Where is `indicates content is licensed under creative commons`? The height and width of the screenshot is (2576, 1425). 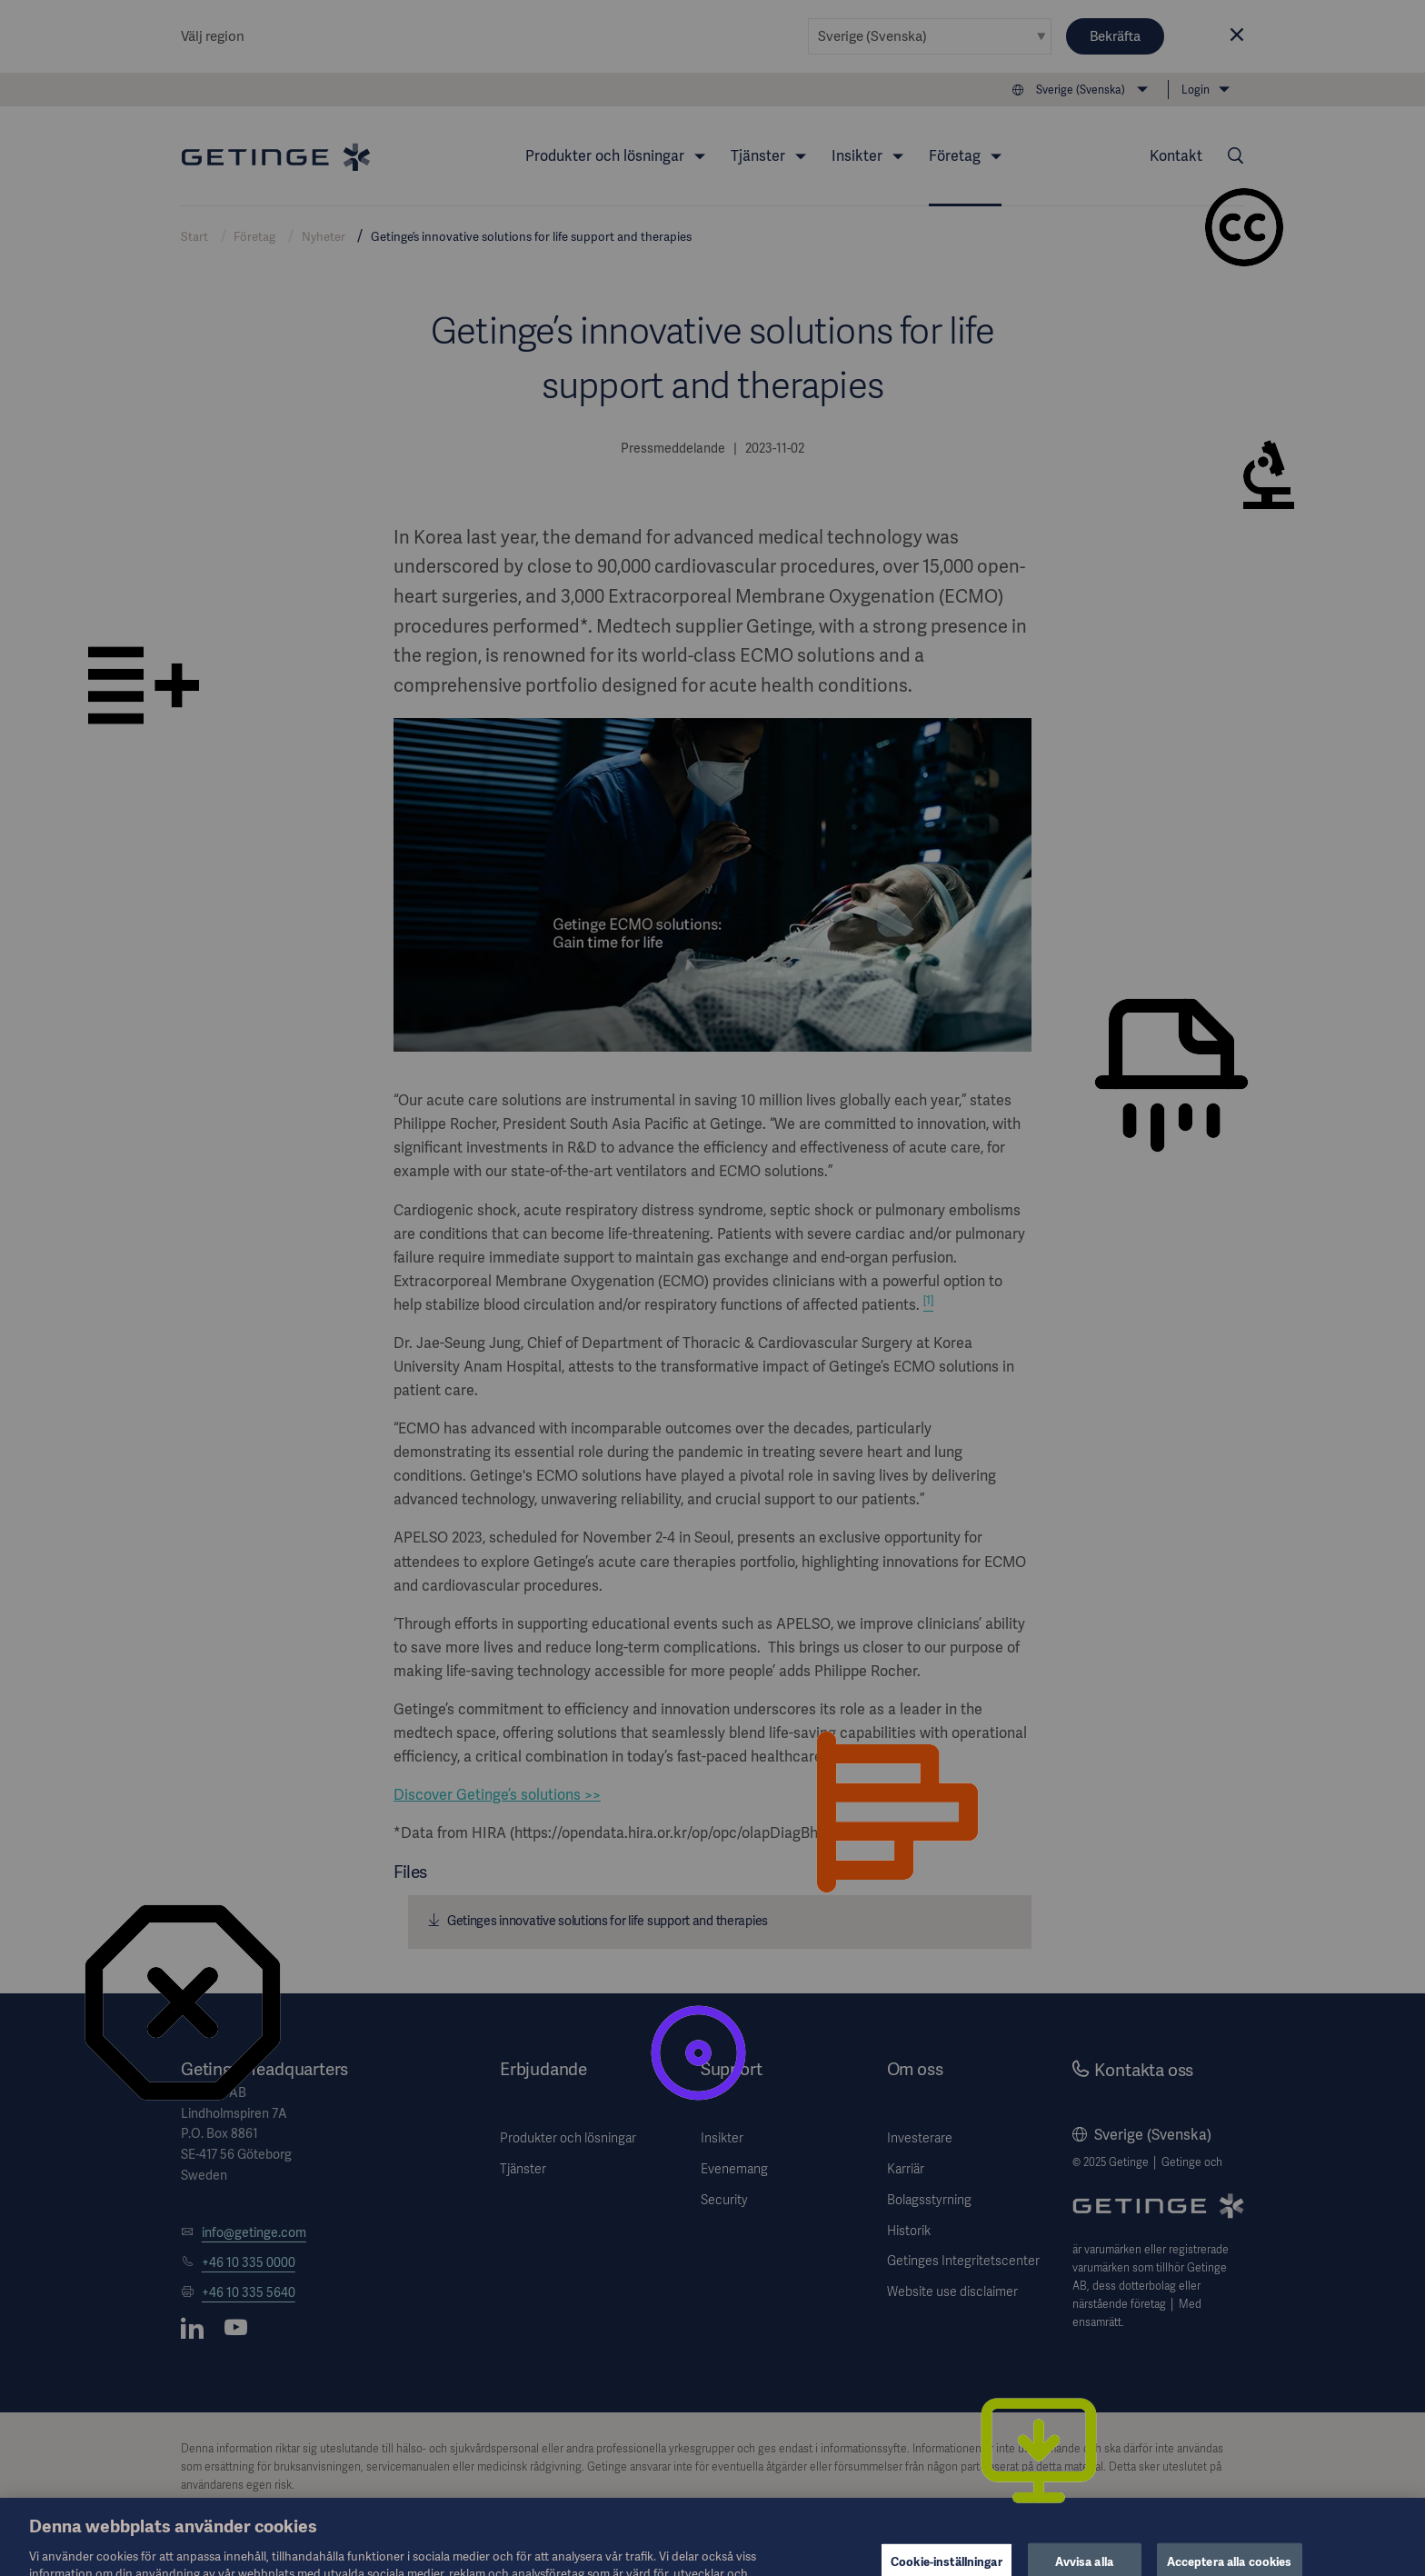 indicates content is licensed under creative commons is located at coordinates (1244, 227).